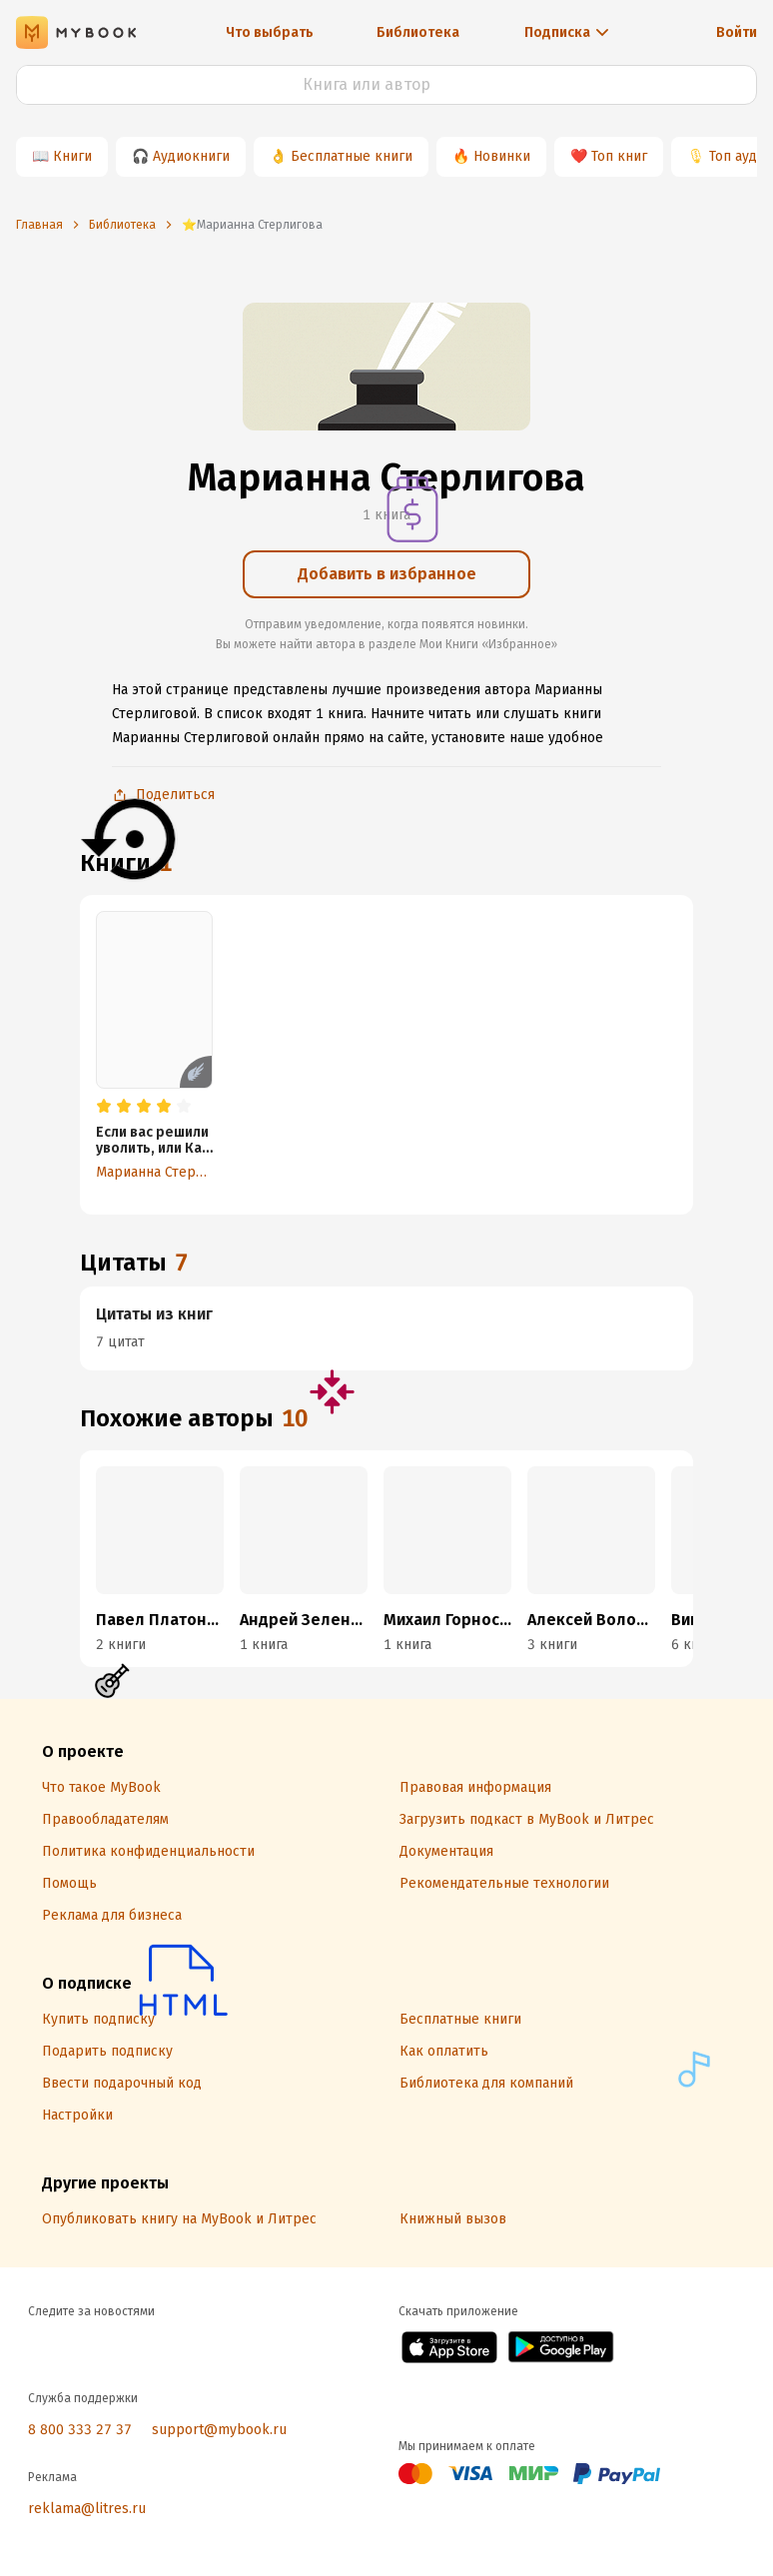  I want to click on play or access music, so click(694, 2069).